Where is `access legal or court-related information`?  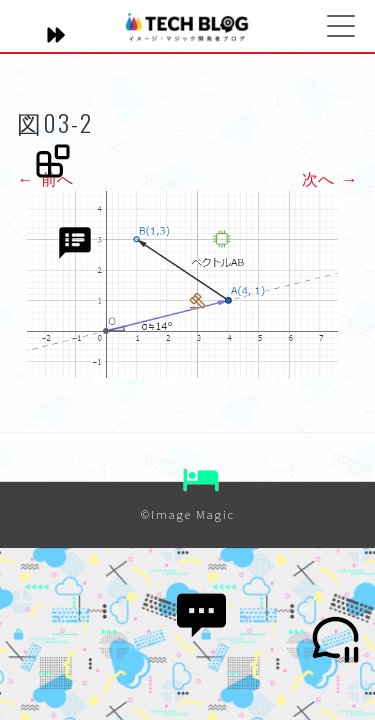 access legal or court-related information is located at coordinates (197, 300).